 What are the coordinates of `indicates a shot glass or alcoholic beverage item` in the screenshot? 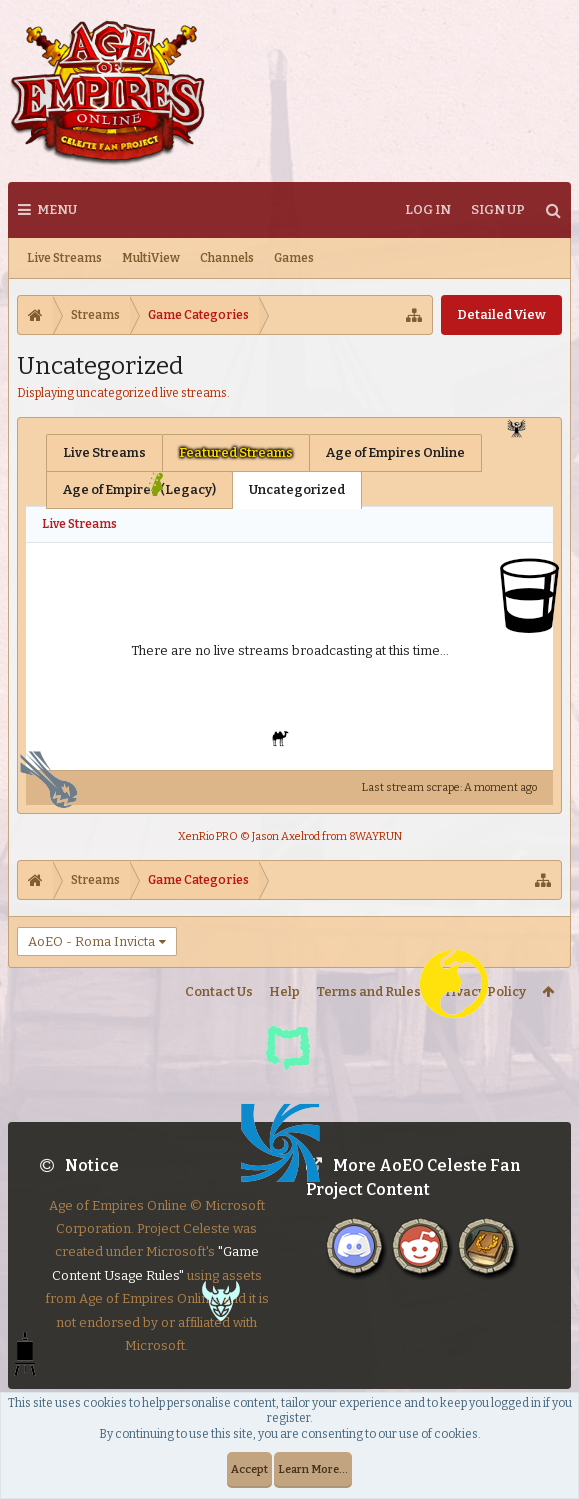 It's located at (529, 595).